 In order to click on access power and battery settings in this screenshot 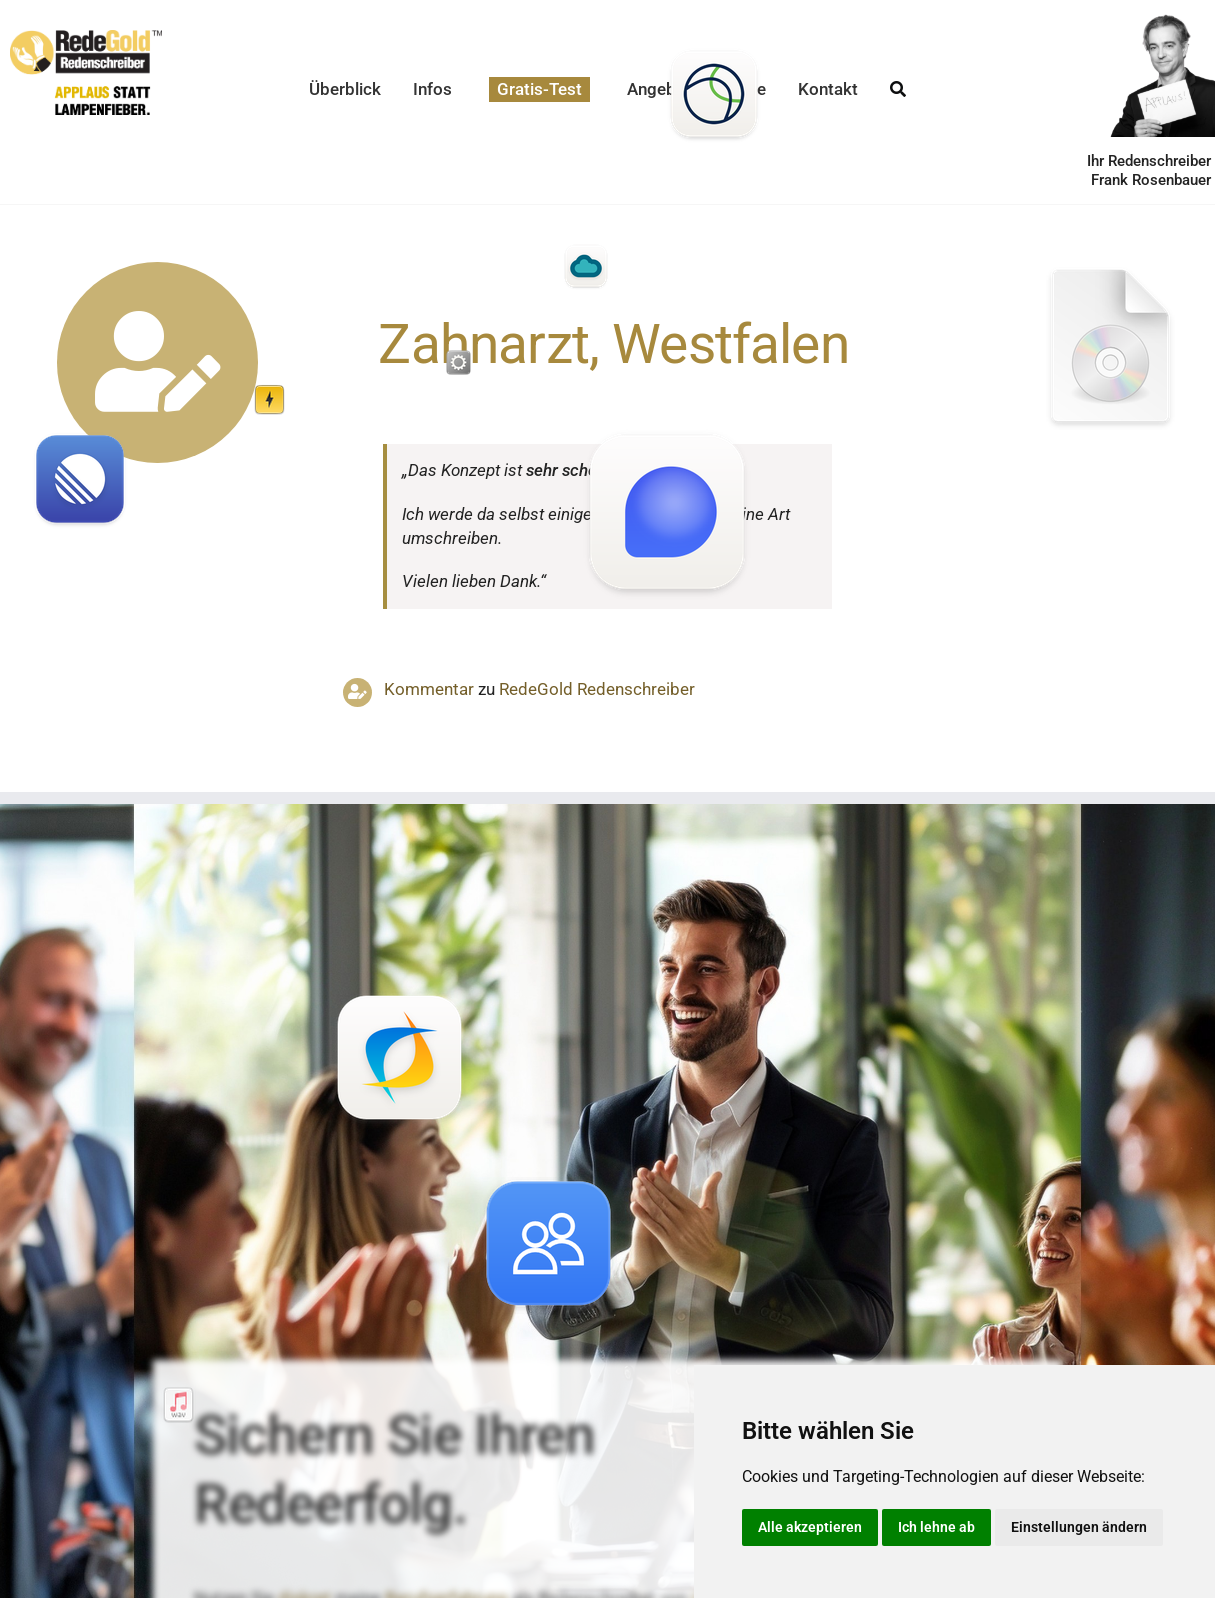, I will do `click(269, 399)`.